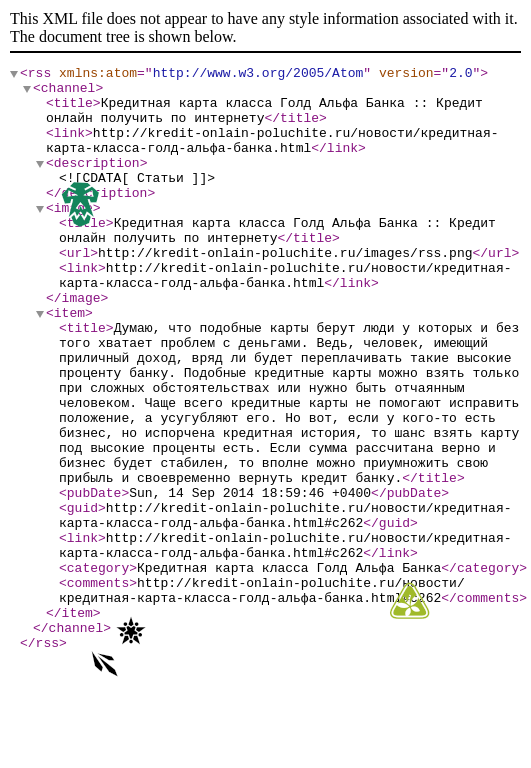  Describe the element at coordinates (80, 204) in the screenshot. I see `indicates a death or game over state` at that location.